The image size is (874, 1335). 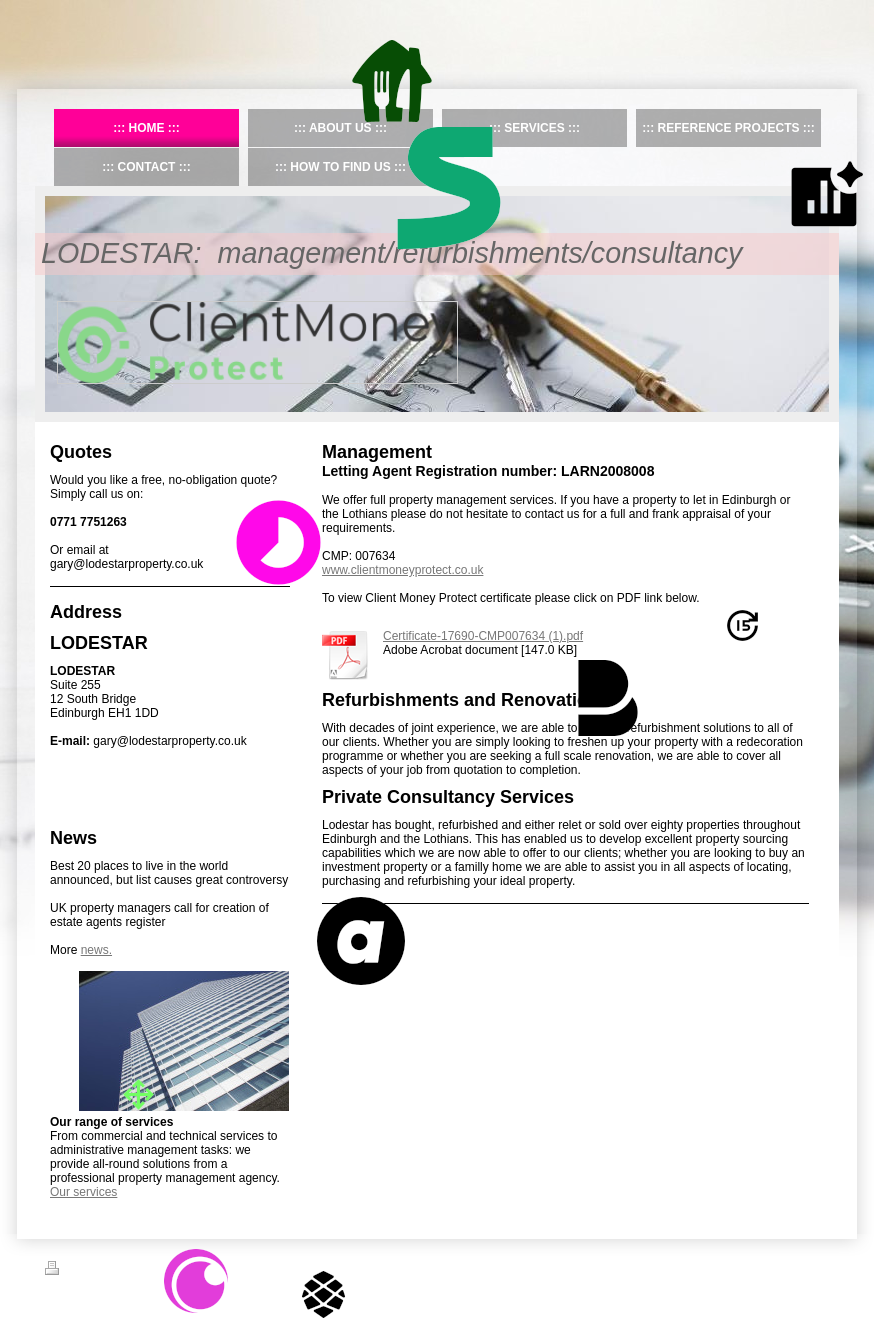 What do you see at coordinates (824, 197) in the screenshot?
I see `view AI-powered analytics dashboard` at bounding box center [824, 197].